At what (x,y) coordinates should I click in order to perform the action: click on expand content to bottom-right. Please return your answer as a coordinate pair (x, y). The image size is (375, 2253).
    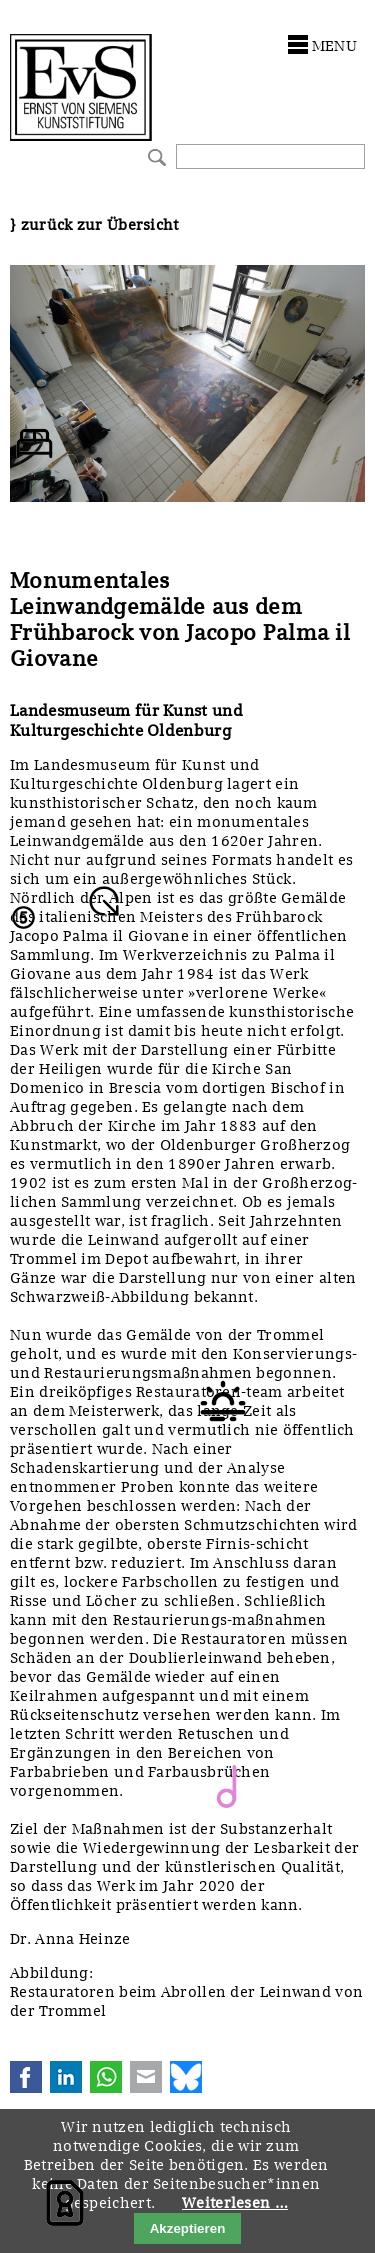
    Looking at the image, I should click on (104, 901).